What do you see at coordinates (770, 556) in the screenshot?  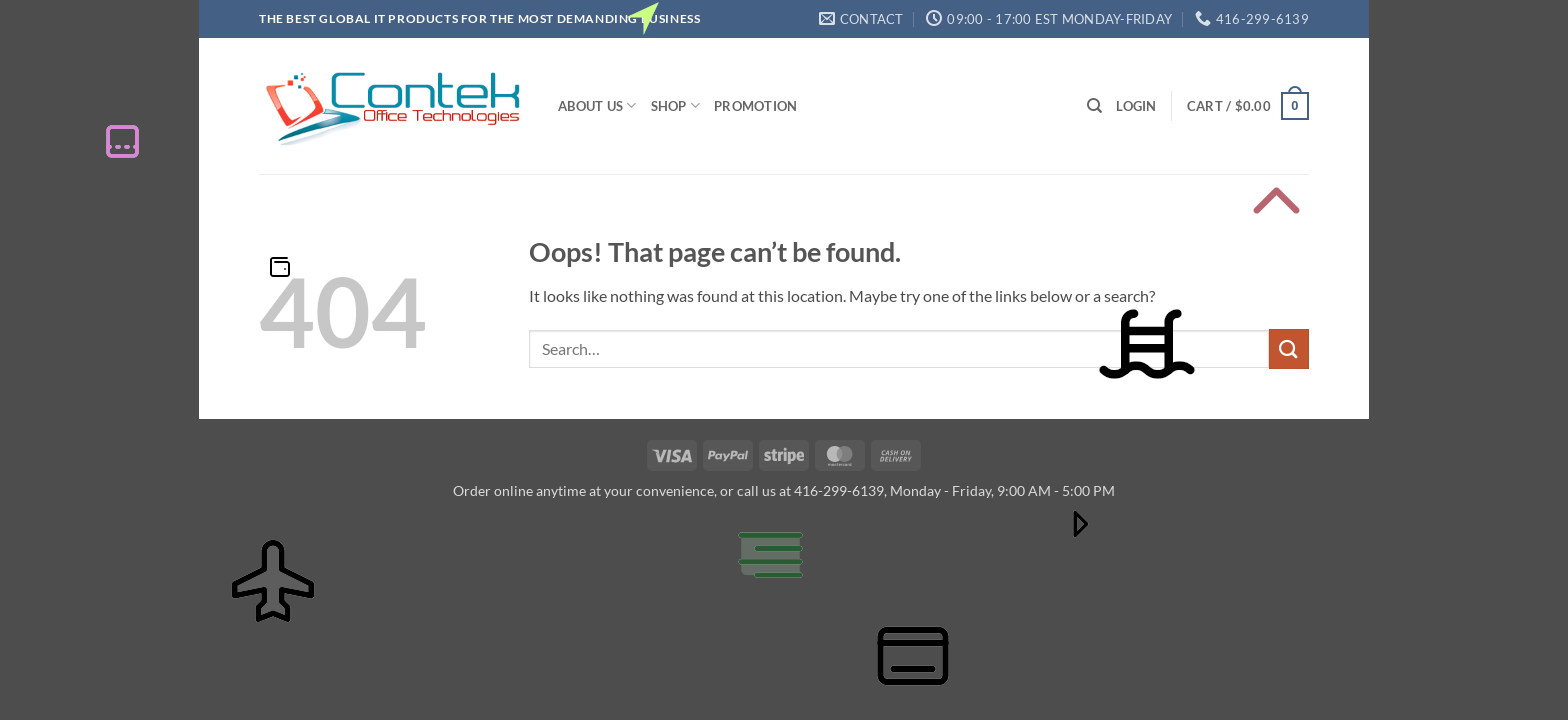 I see `align text to the right` at bounding box center [770, 556].